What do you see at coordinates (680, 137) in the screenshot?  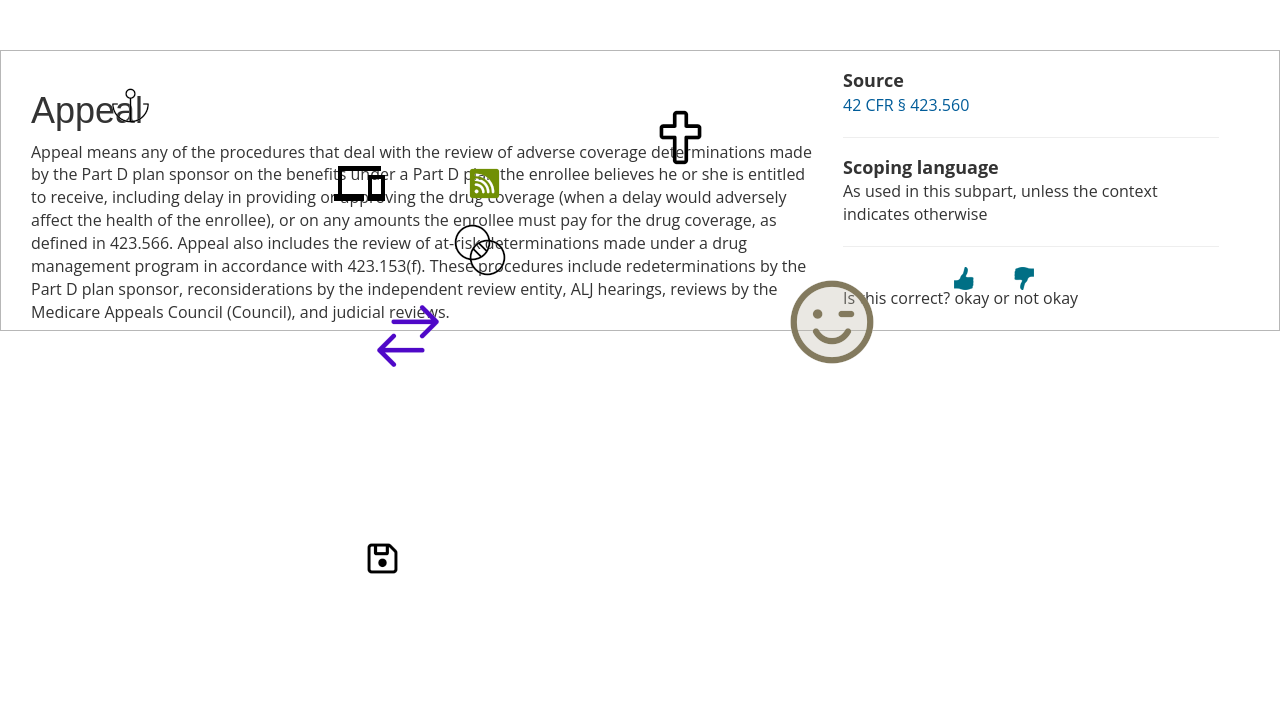 I see `religious or faith-related content` at bounding box center [680, 137].